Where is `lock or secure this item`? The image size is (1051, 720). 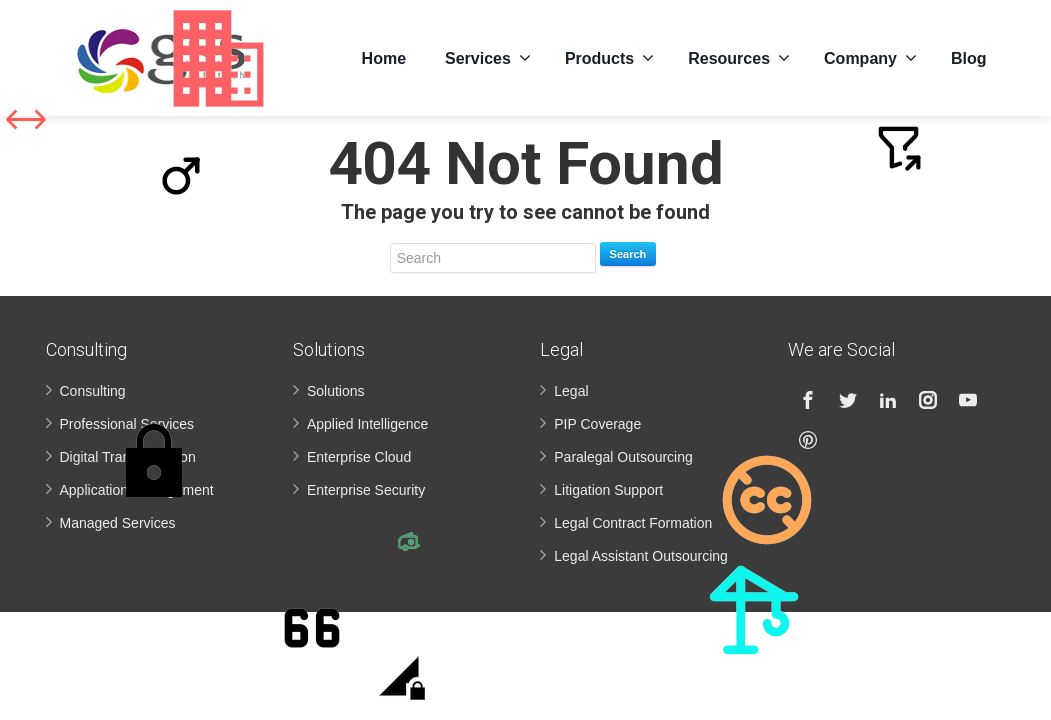 lock or secure this item is located at coordinates (154, 462).